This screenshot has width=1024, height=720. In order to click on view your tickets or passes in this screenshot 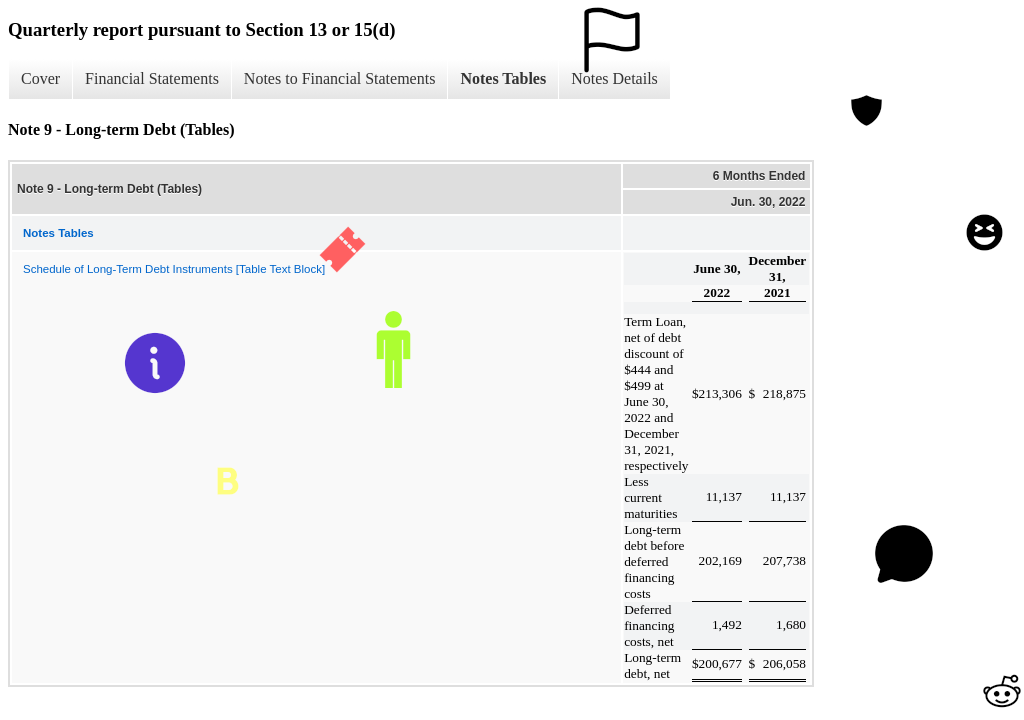, I will do `click(342, 249)`.